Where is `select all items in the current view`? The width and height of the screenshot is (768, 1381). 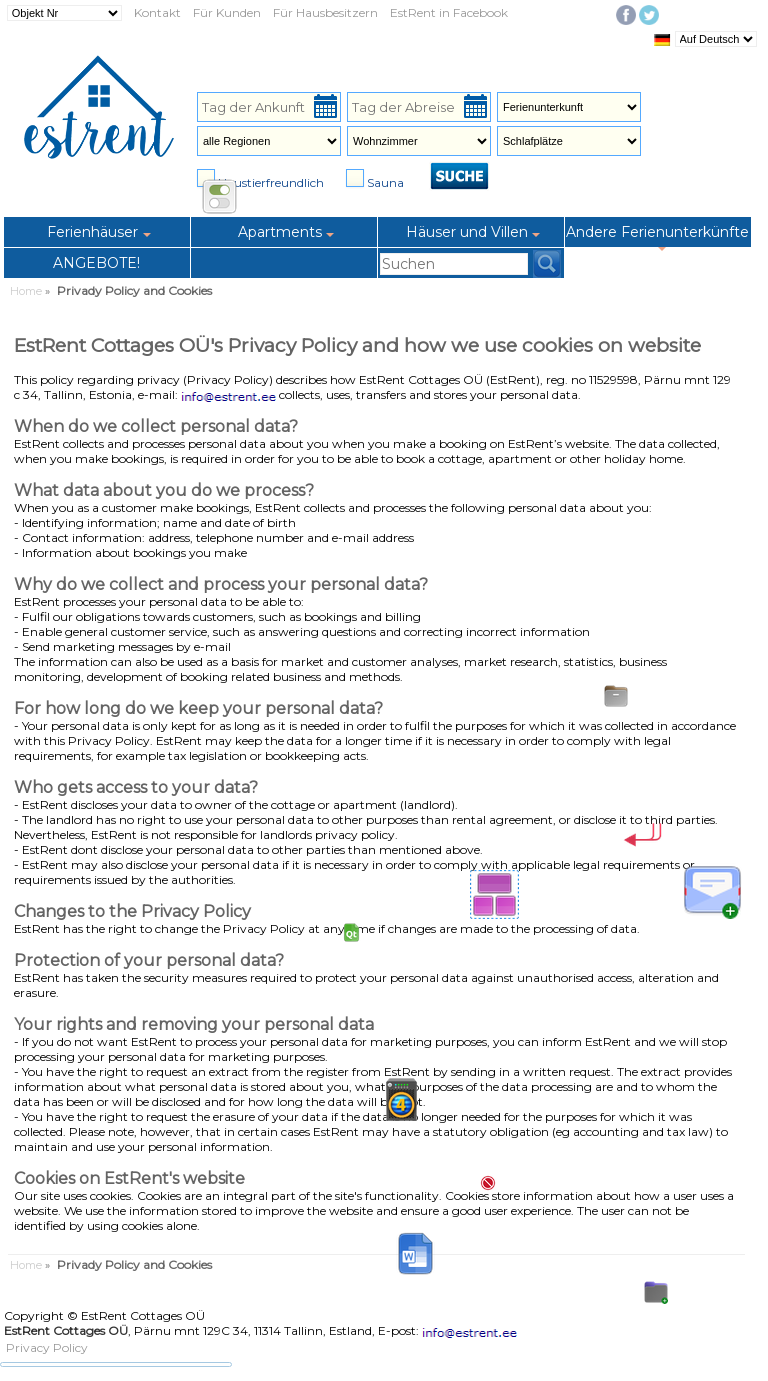
select all items in the current view is located at coordinates (494, 894).